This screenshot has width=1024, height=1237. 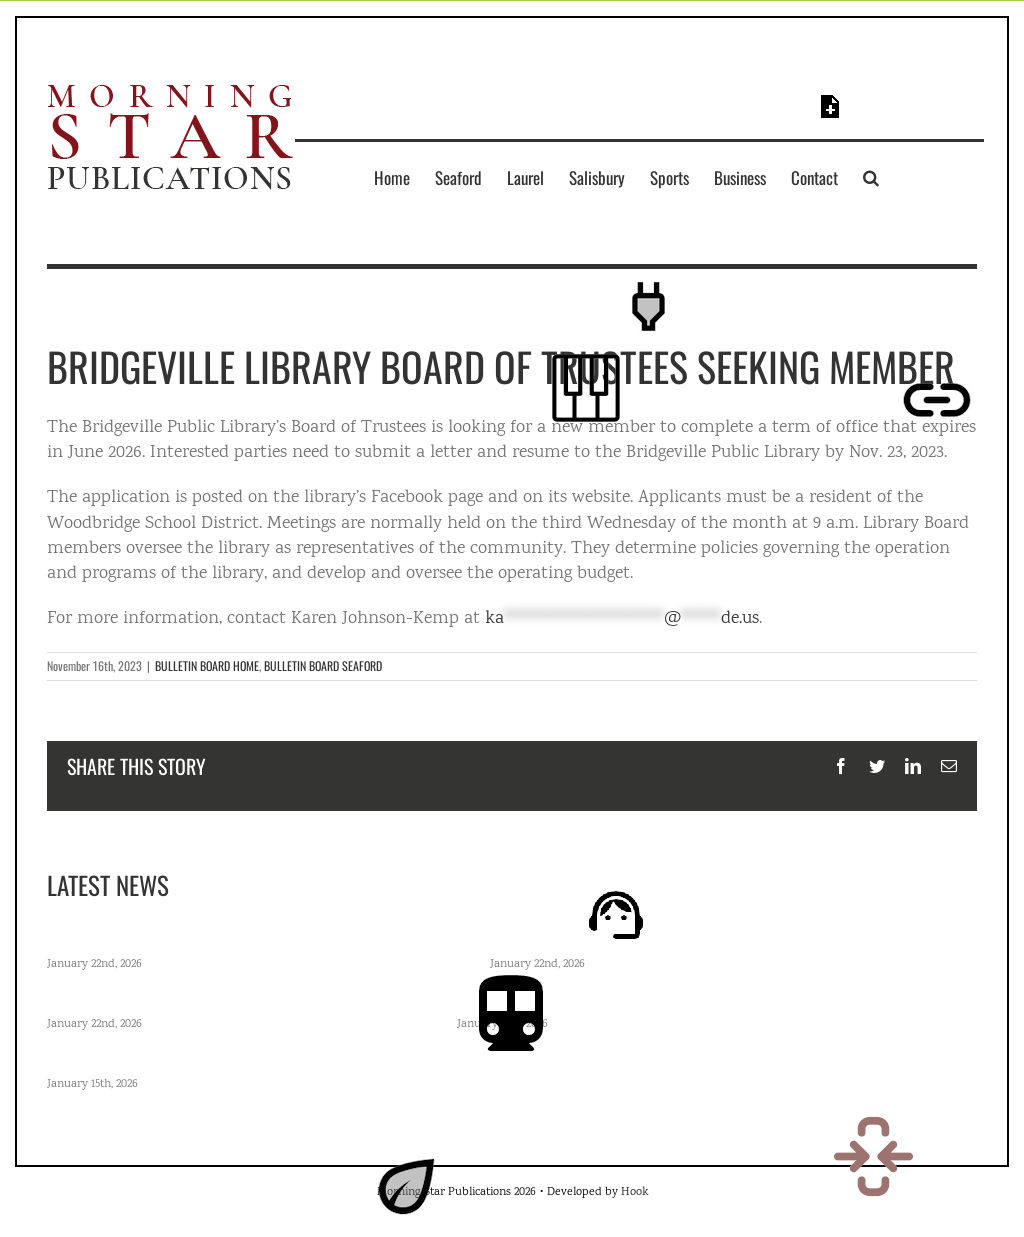 What do you see at coordinates (511, 1015) in the screenshot?
I see `get public transit directions` at bounding box center [511, 1015].